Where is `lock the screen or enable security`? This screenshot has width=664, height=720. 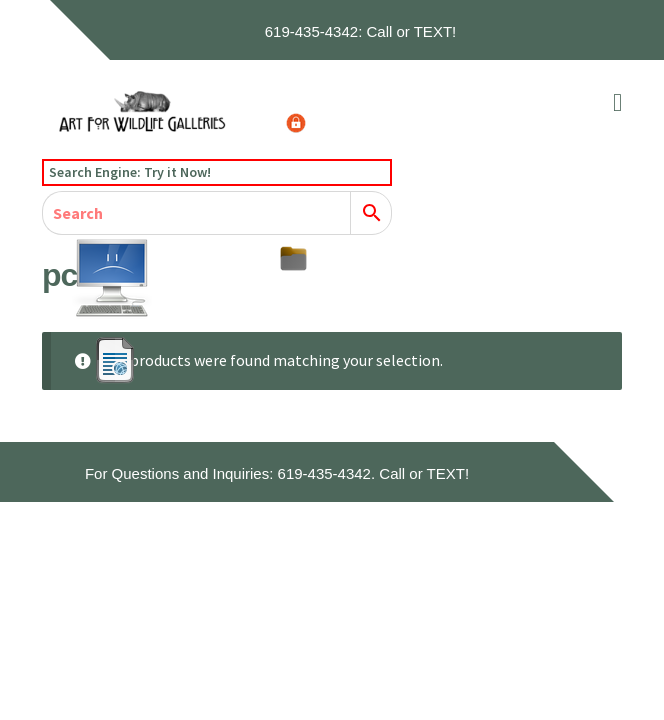 lock the screen or enable security is located at coordinates (296, 123).